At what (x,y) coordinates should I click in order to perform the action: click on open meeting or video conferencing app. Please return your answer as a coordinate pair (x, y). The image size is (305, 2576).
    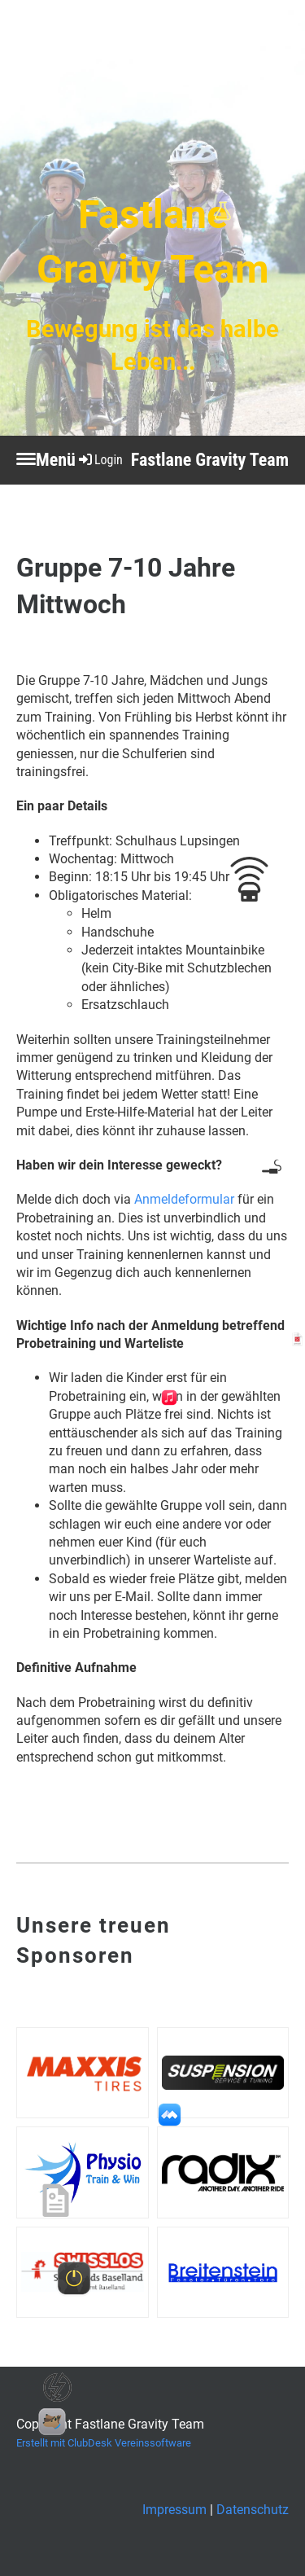
    Looking at the image, I should click on (169, 2114).